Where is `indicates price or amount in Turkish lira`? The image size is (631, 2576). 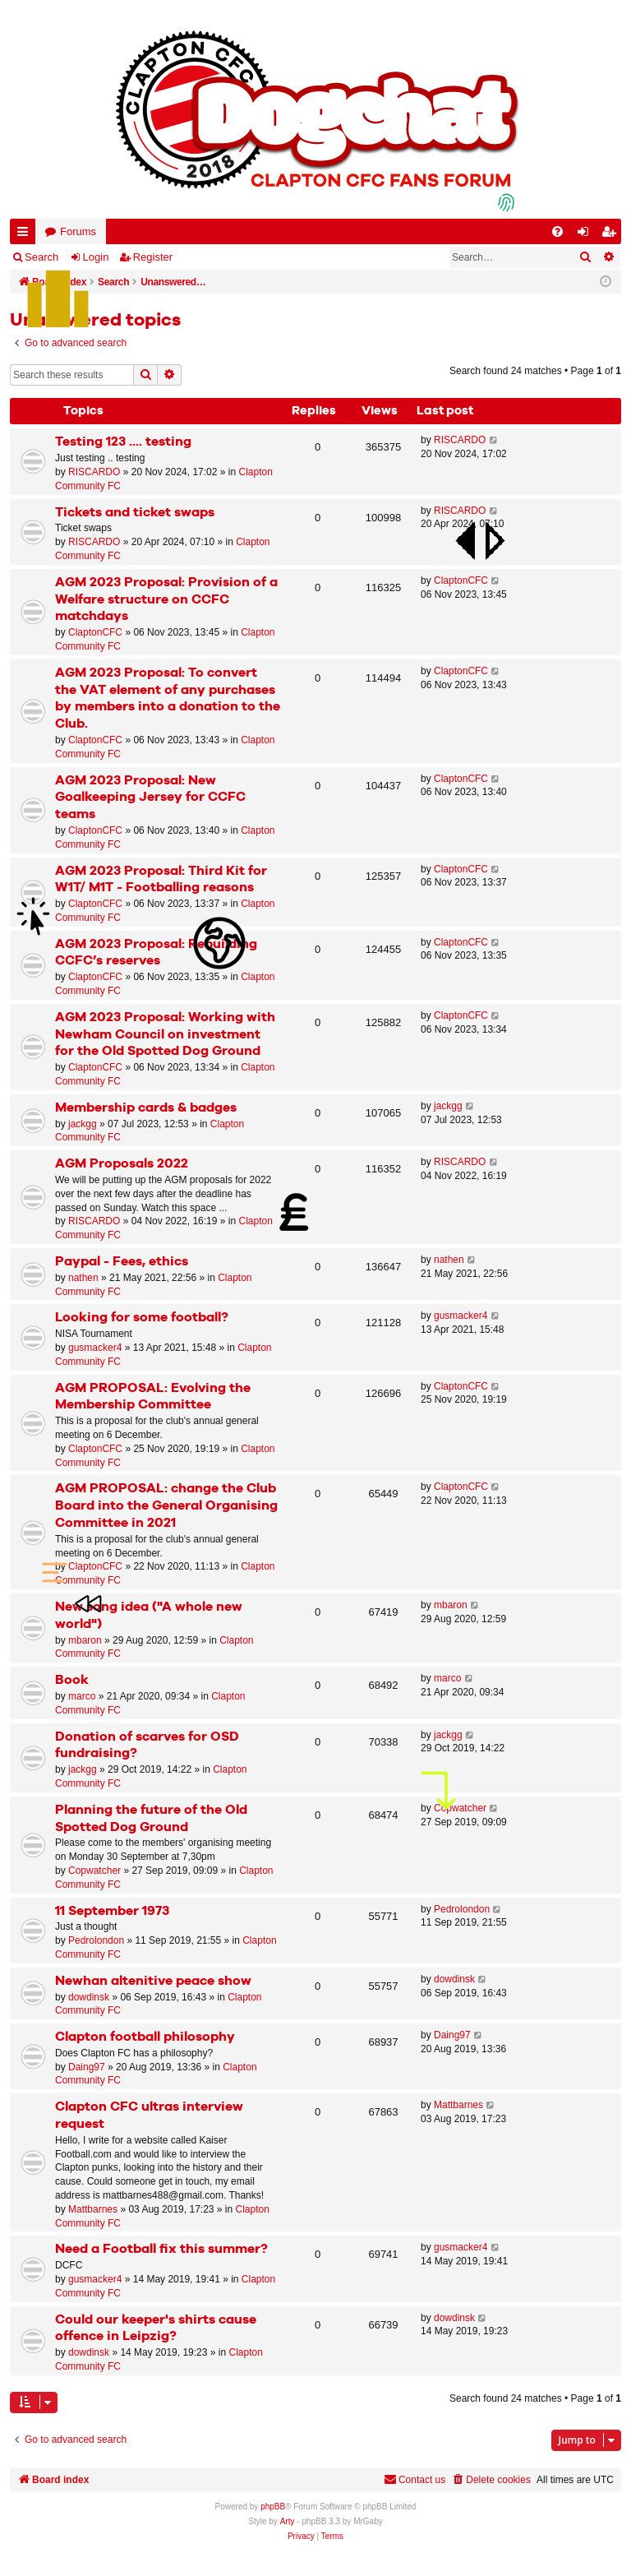 indicates price or amount in Turkish lira is located at coordinates (294, 1211).